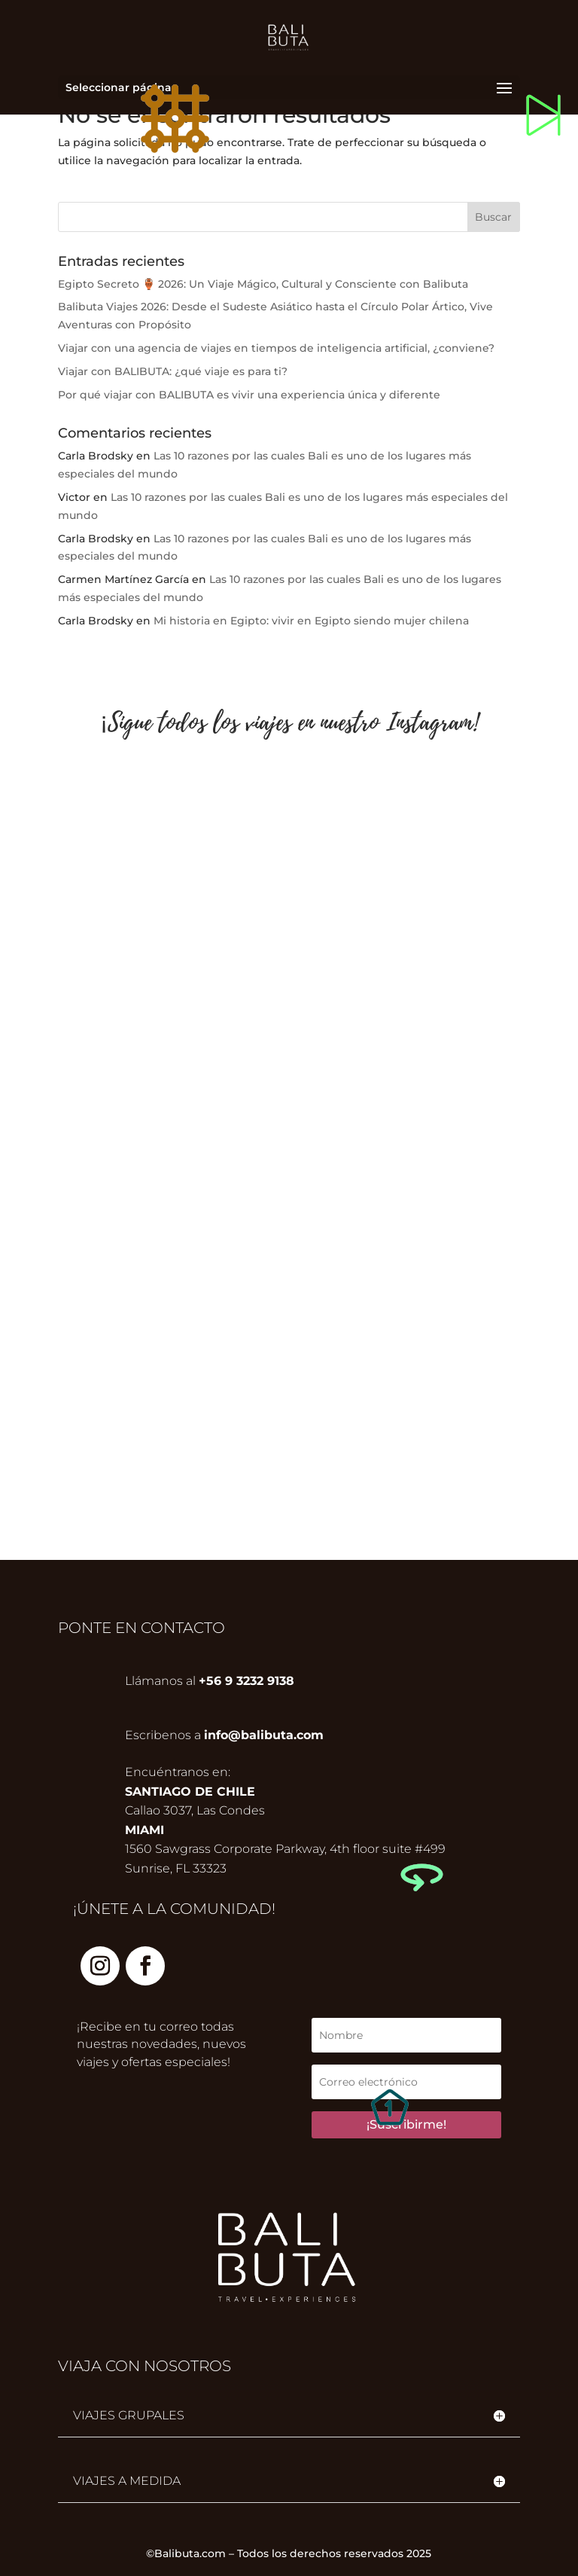  I want to click on play go board game, so click(175, 118).